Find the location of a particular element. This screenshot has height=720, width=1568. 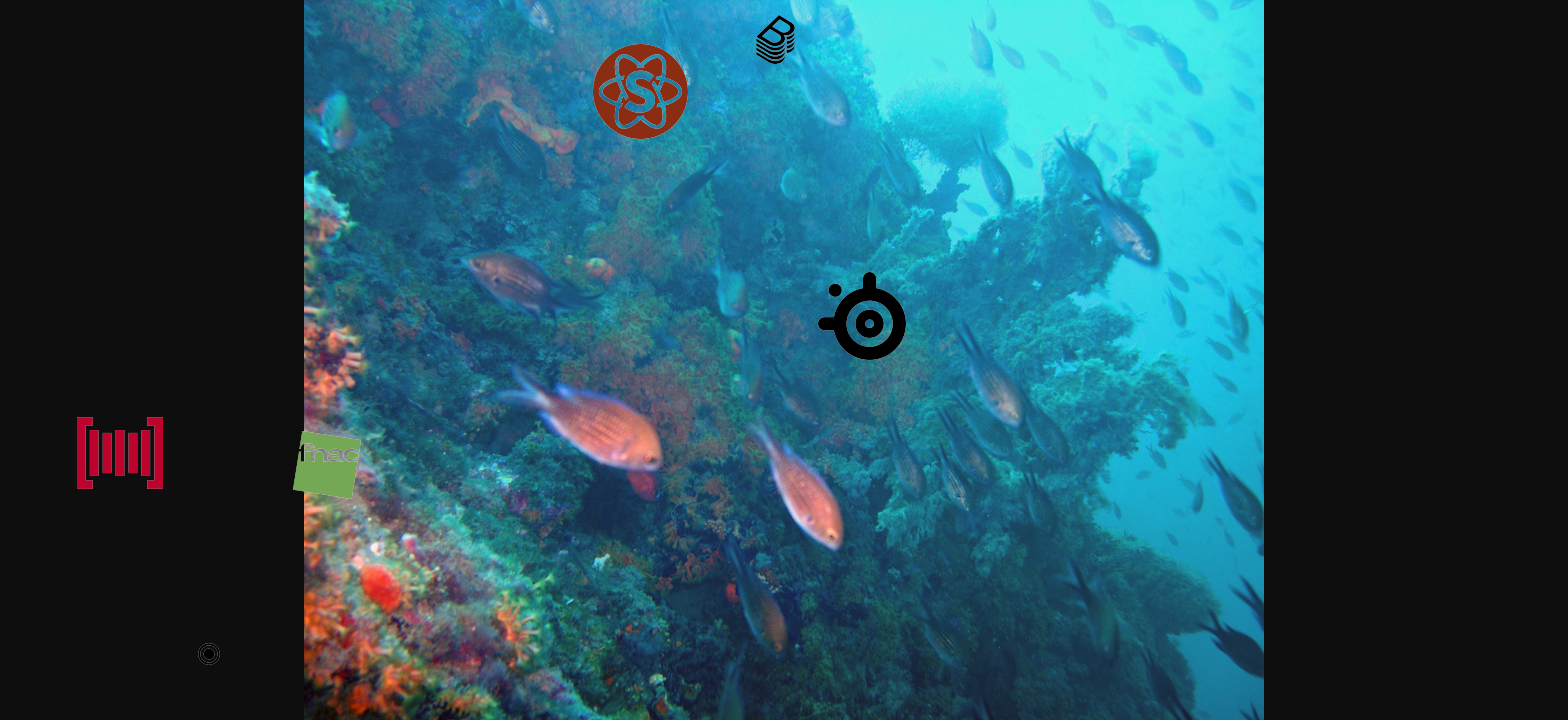

selected radio button option is located at coordinates (209, 654).